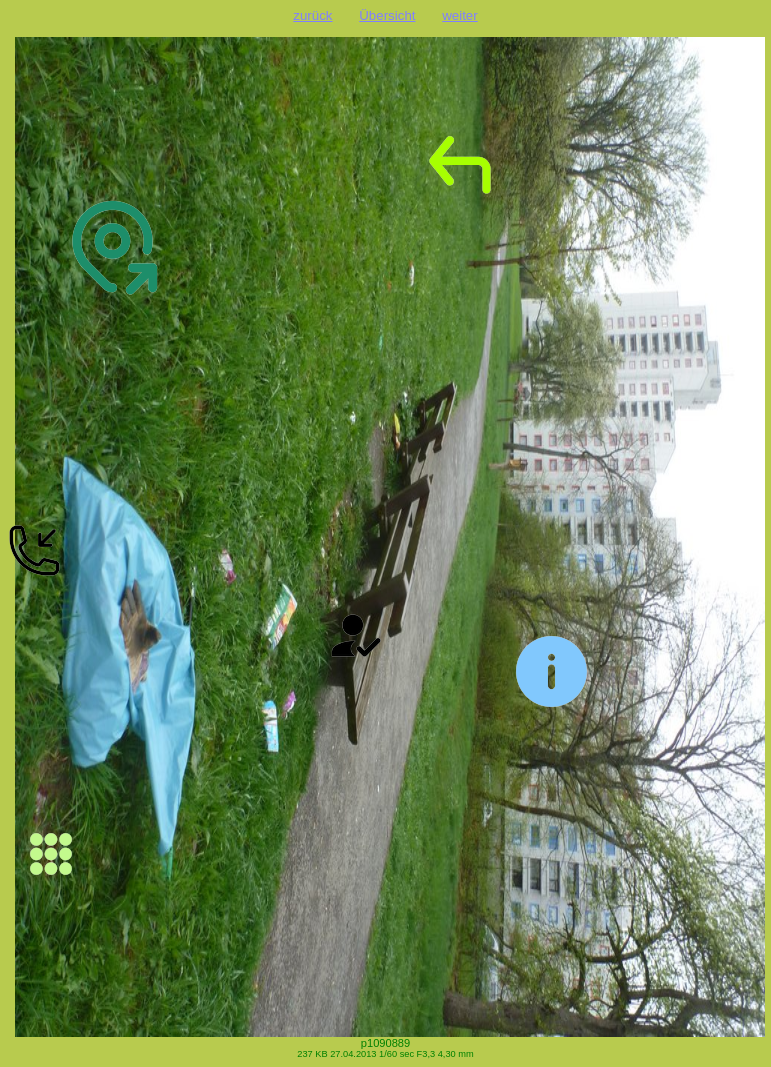 This screenshot has height=1067, width=771. Describe the element at coordinates (462, 165) in the screenshot. I see `go back to previous screen` at that location.